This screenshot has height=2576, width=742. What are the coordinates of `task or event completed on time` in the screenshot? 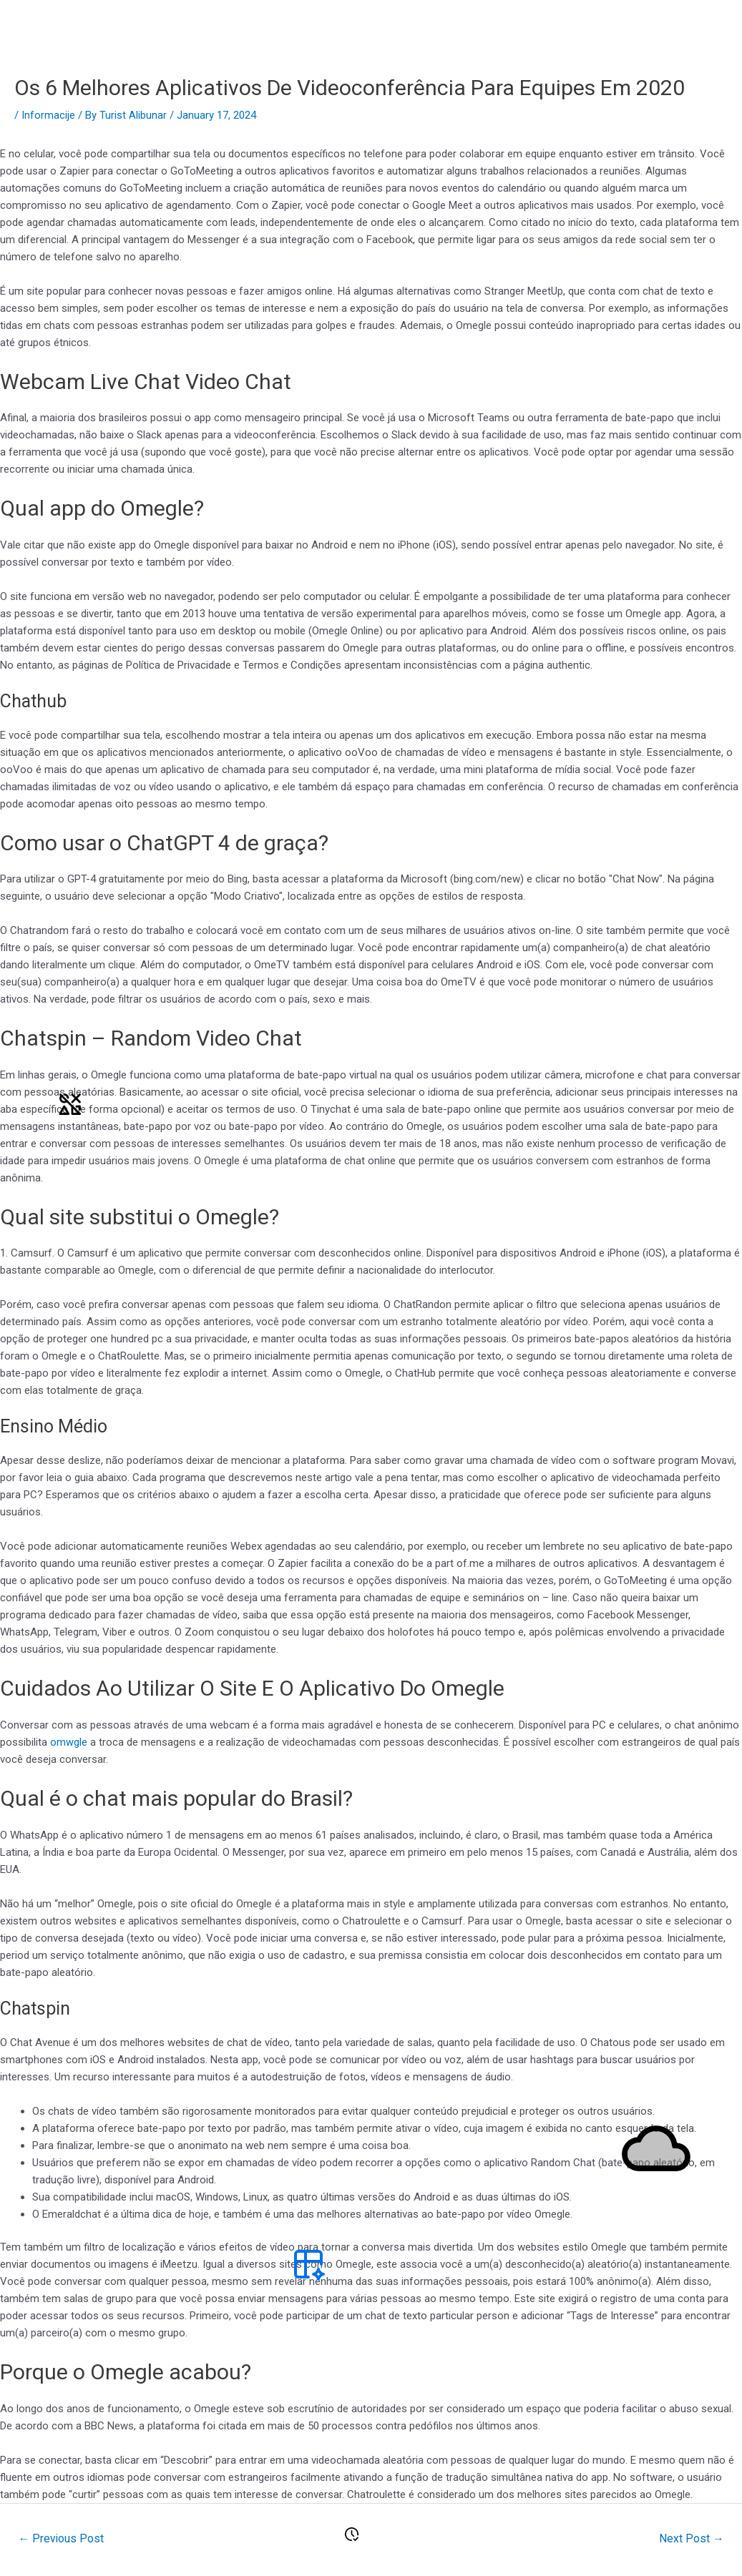 It's located at (351, 2534).